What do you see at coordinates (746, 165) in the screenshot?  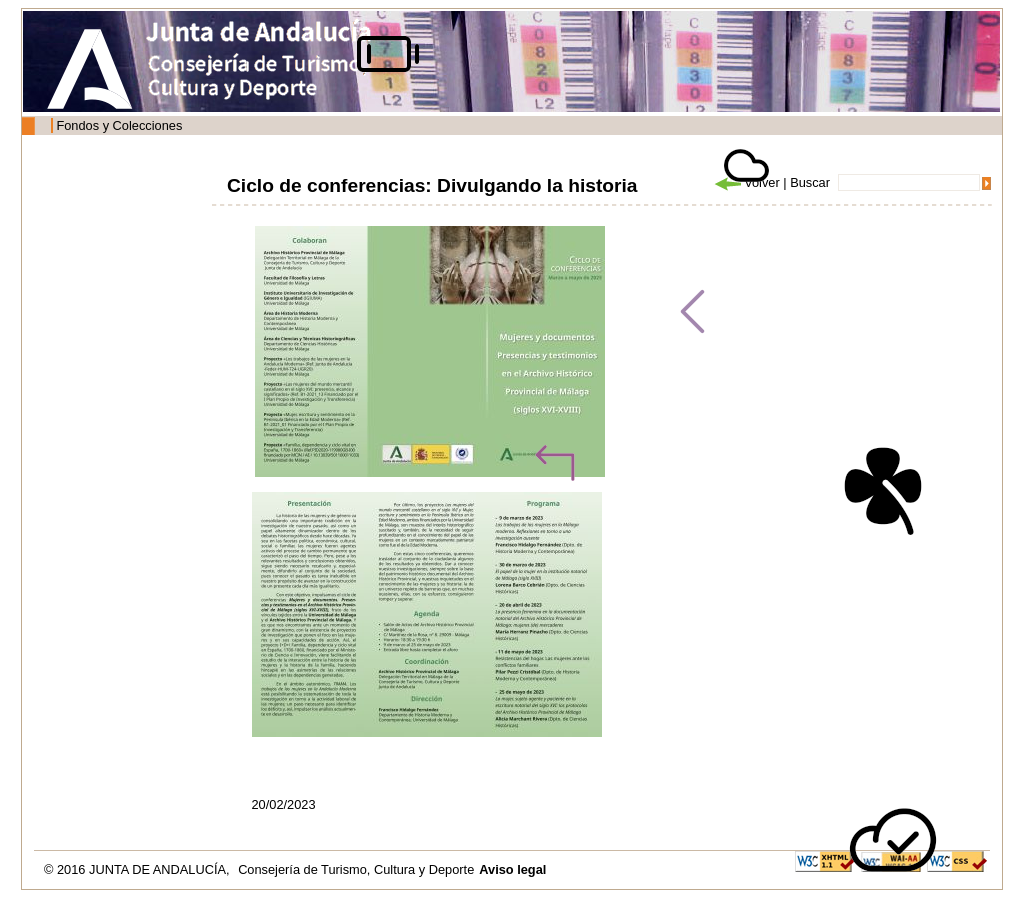 I see `access cloud storage` at bounding box center [746, 165].